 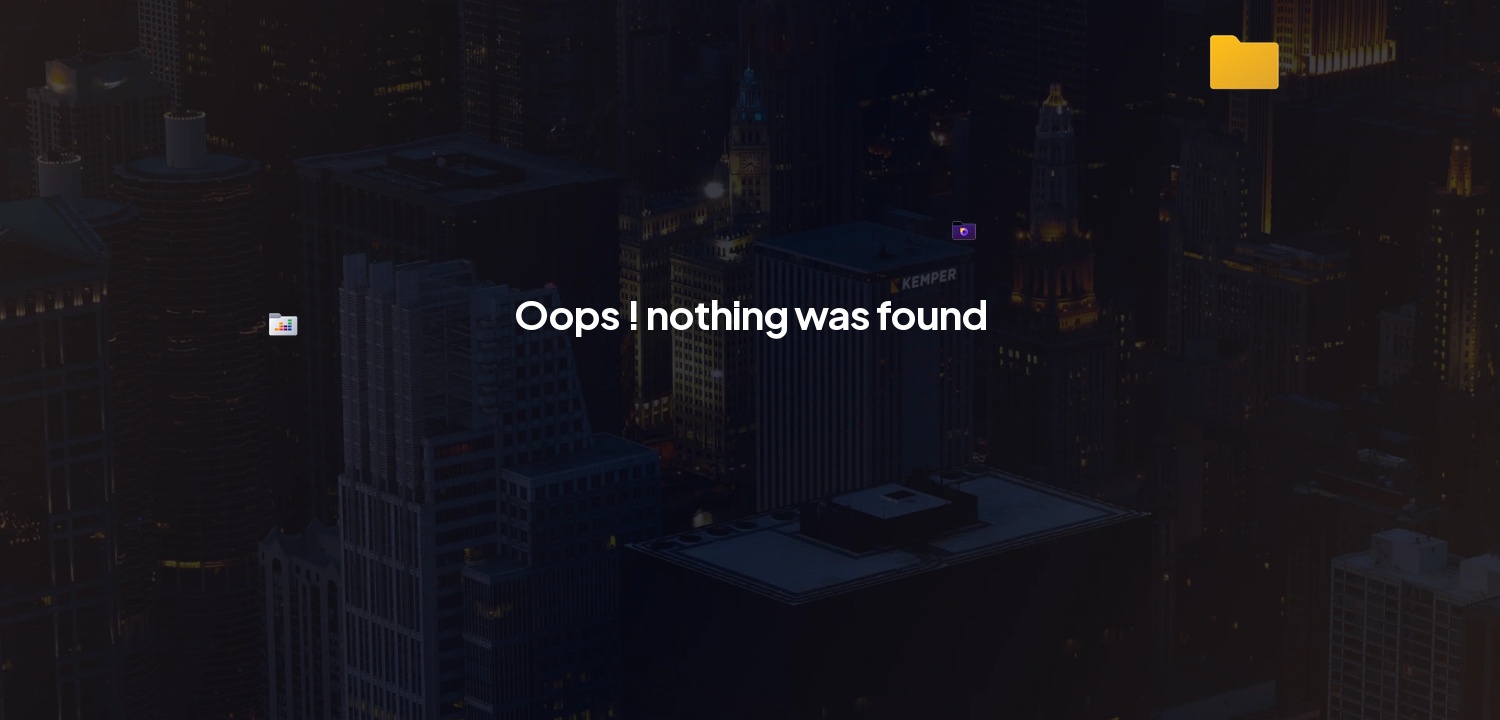 I want to click on open liveback folder, so click(x=1244, y=64).